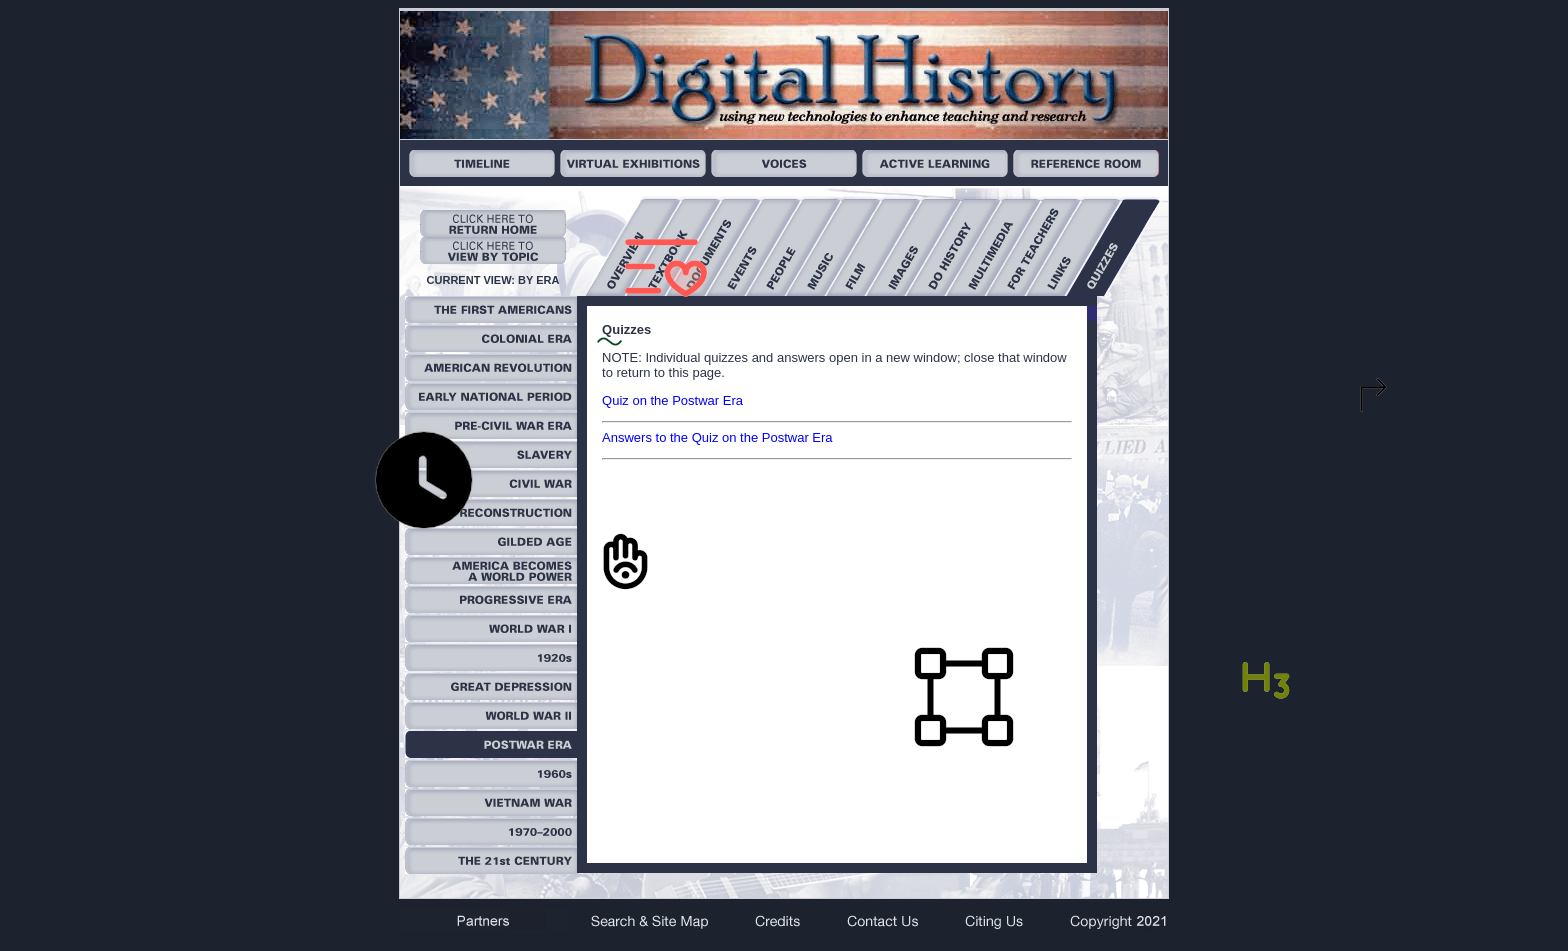 This screenshot has height=951, width=1568. Describe the element at coordinates (625, 561) in the screenshot. I see `access palm reading or hand analysis feature` at that location.